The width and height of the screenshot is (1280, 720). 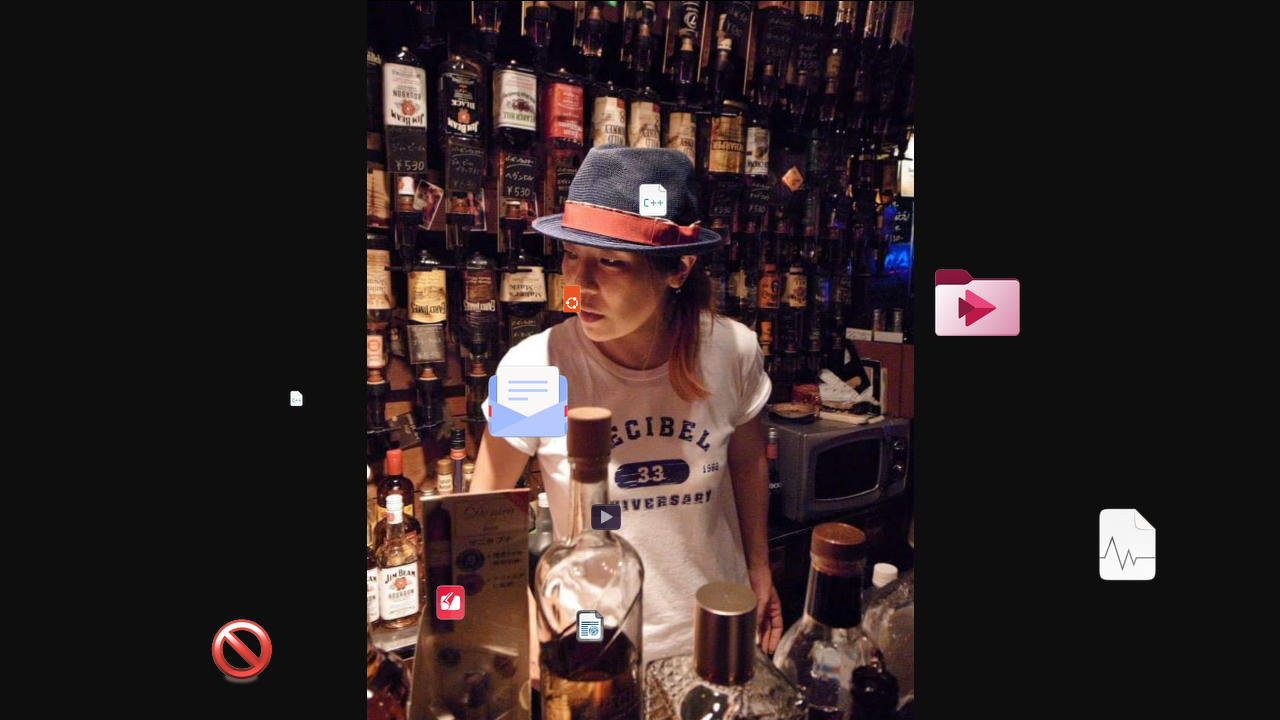 What do you see at coordinates (606, 516) in the screenshot?
I see `video file type indicator` at bounding box center [606, 516].